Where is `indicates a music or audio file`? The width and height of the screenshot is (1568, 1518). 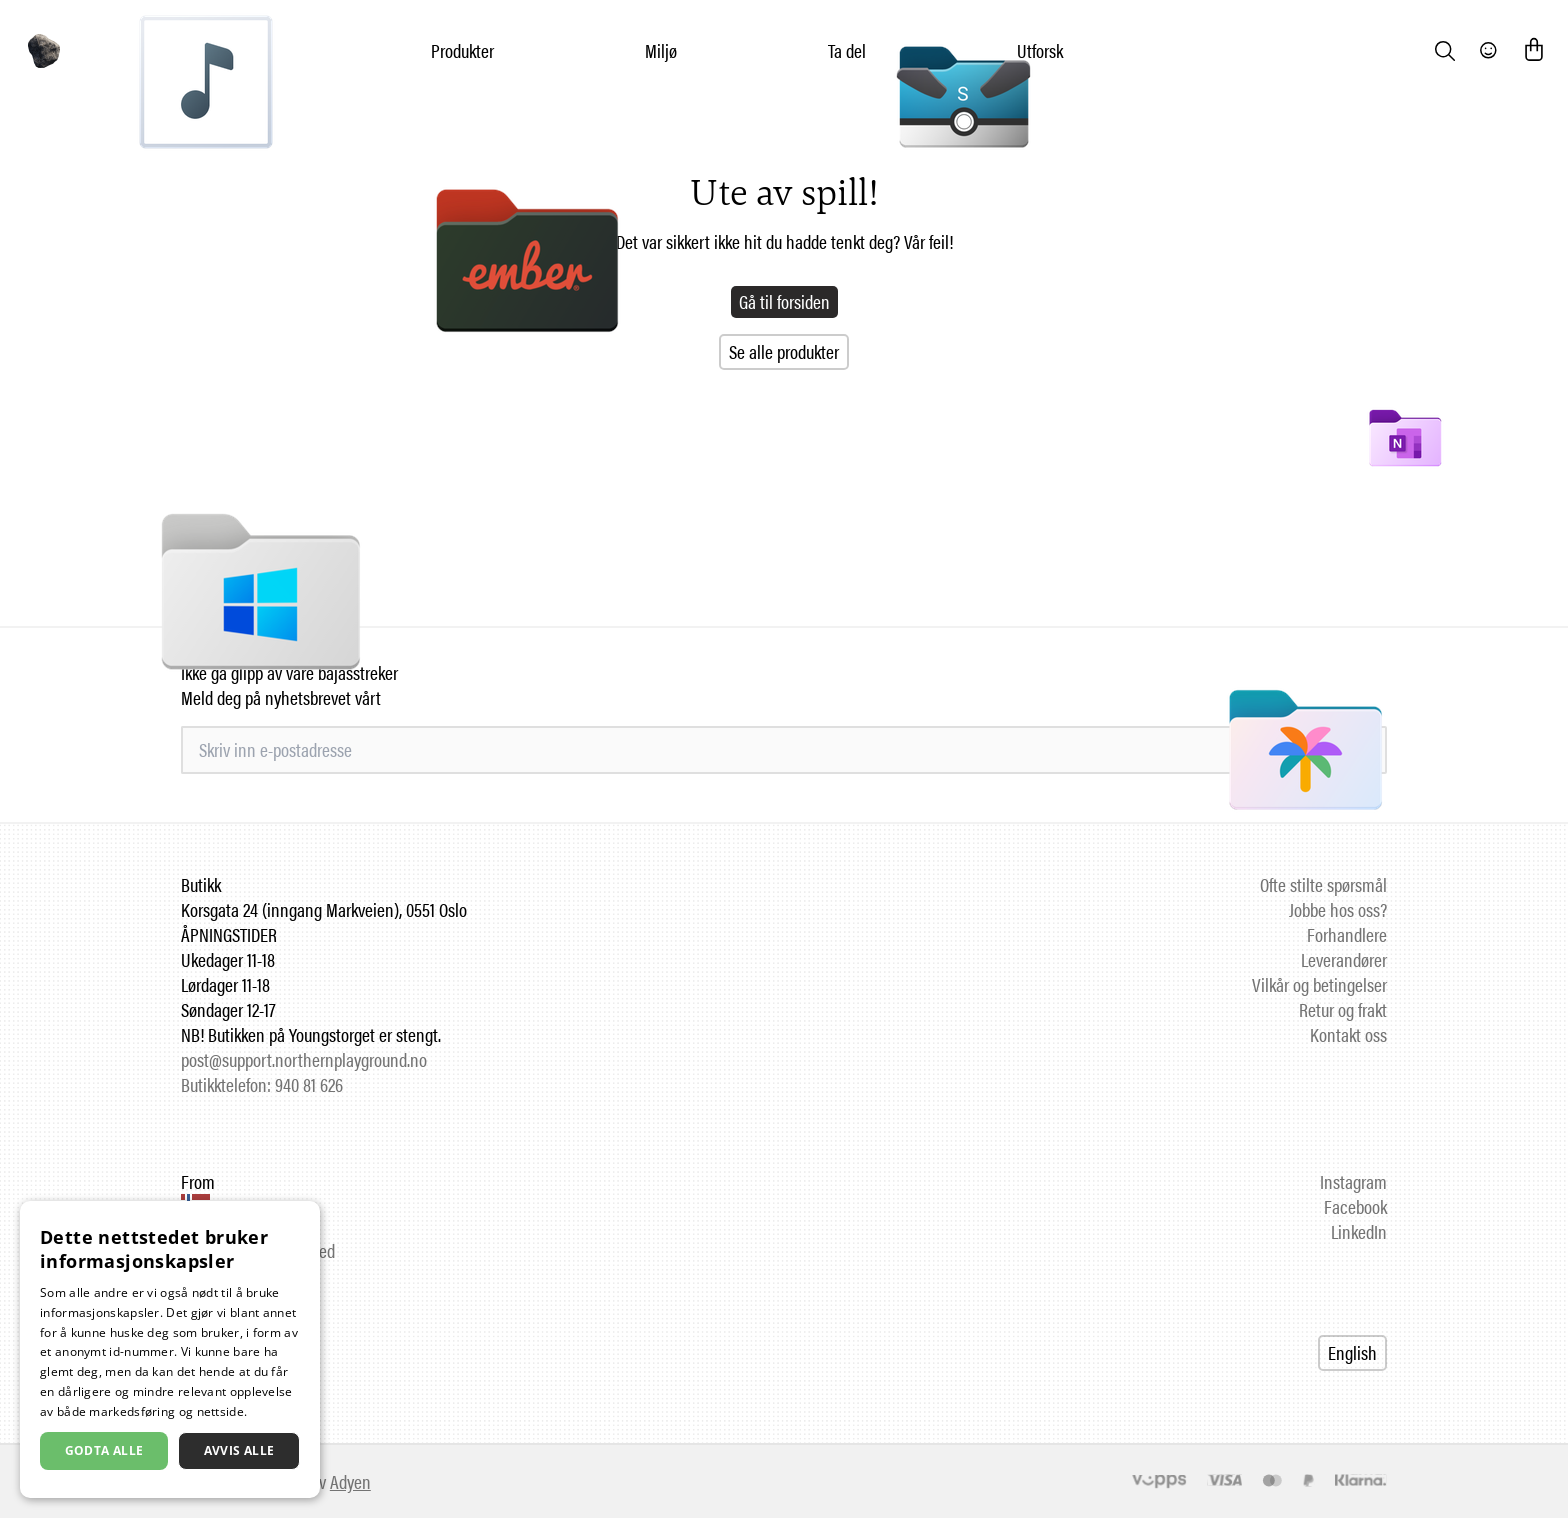 indicates a music or audio file is located at coordinates (206, 82).